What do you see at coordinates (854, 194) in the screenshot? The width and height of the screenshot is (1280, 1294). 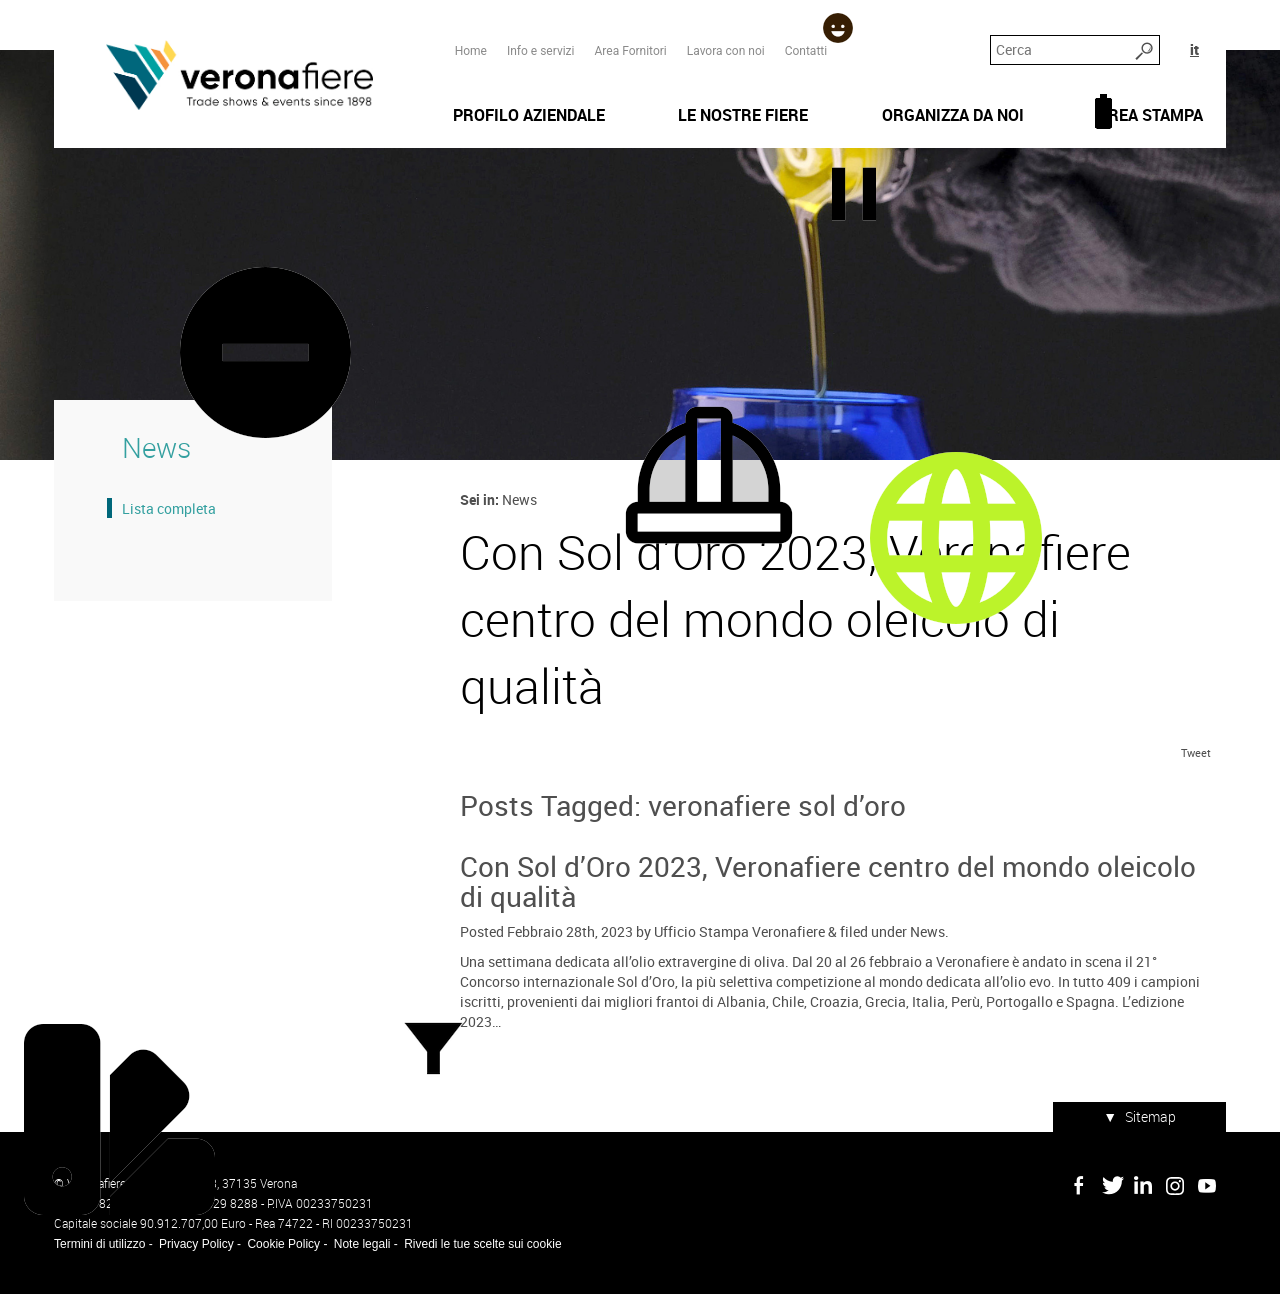 I see `pause media playback` at bounding box center [854, 194].